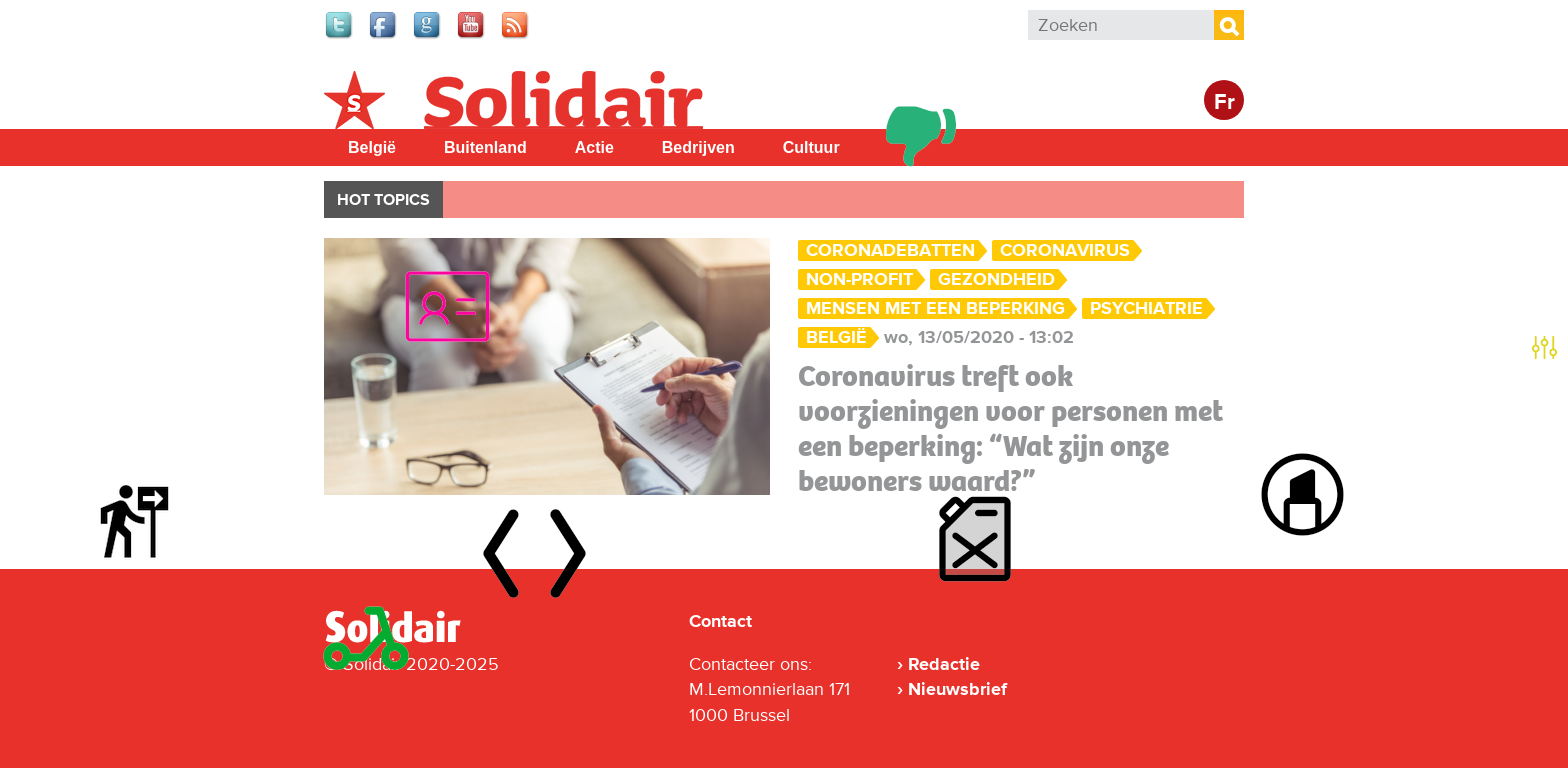 This screenshot has height=768, width=1568. What do you see at coordinates (1302, 494) in the screenshot?
I see `activate highlighter tool for text markup` at bounding box center [1302, 494].